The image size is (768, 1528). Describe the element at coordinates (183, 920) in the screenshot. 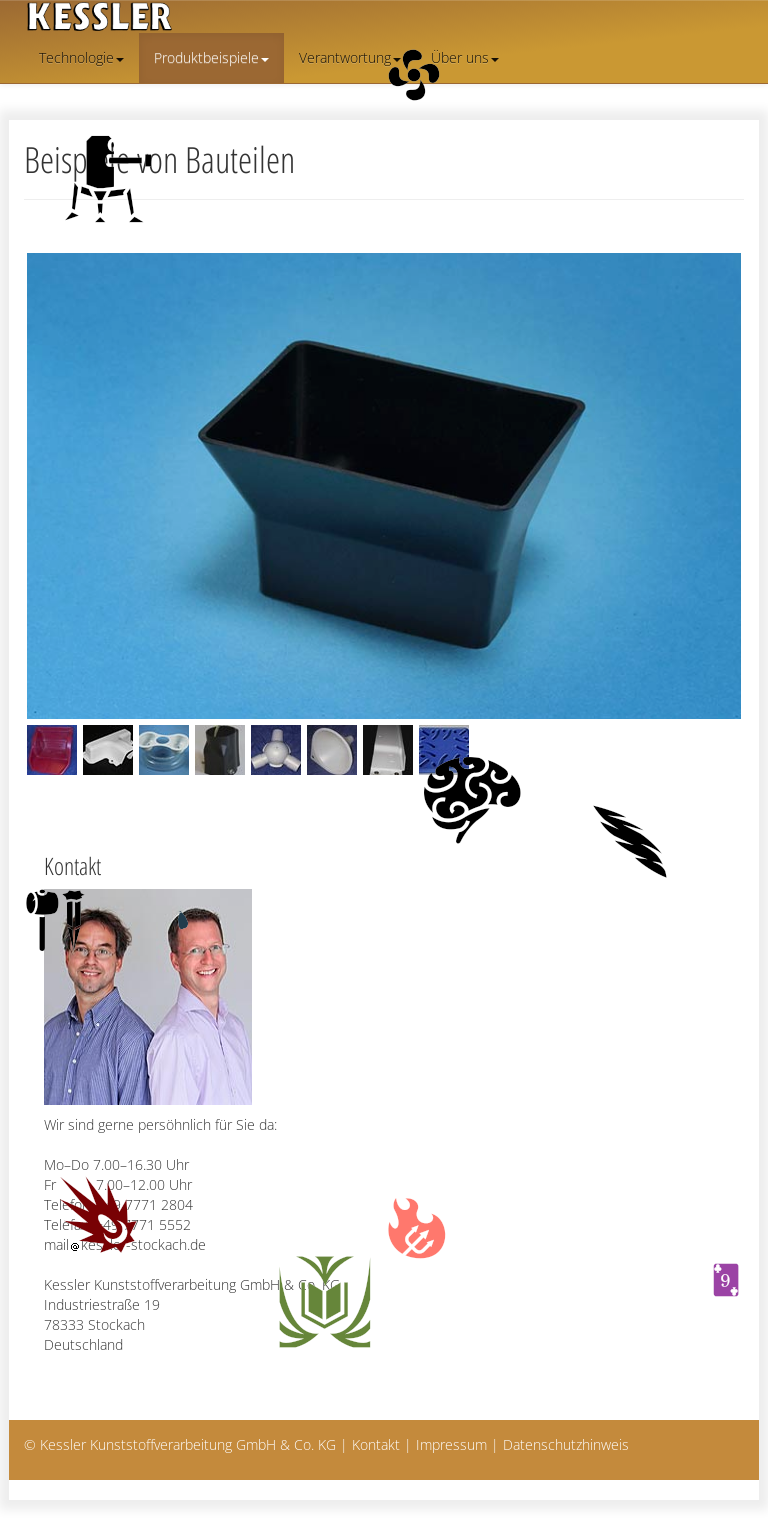

I see `select Sri Lanka as your country or region` at that location.